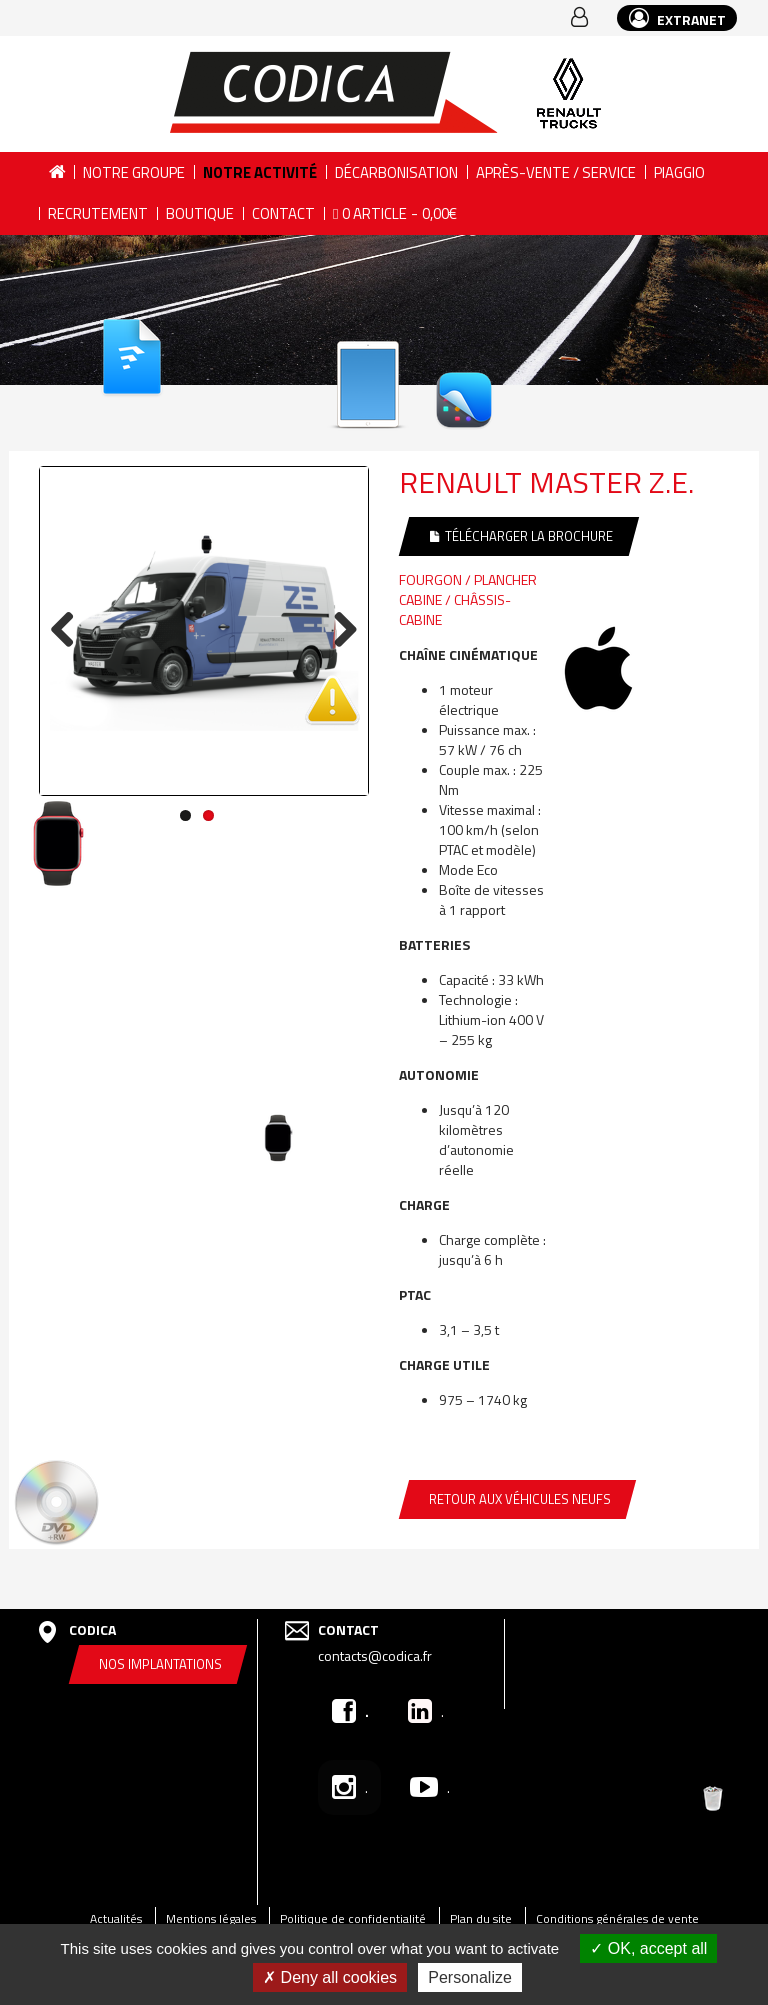 The width and height of the screenshot is (768, 2005). Describe the element at coordinates (713, 1799) in the screenshot. I see `open trash to view deleted files` at that location.